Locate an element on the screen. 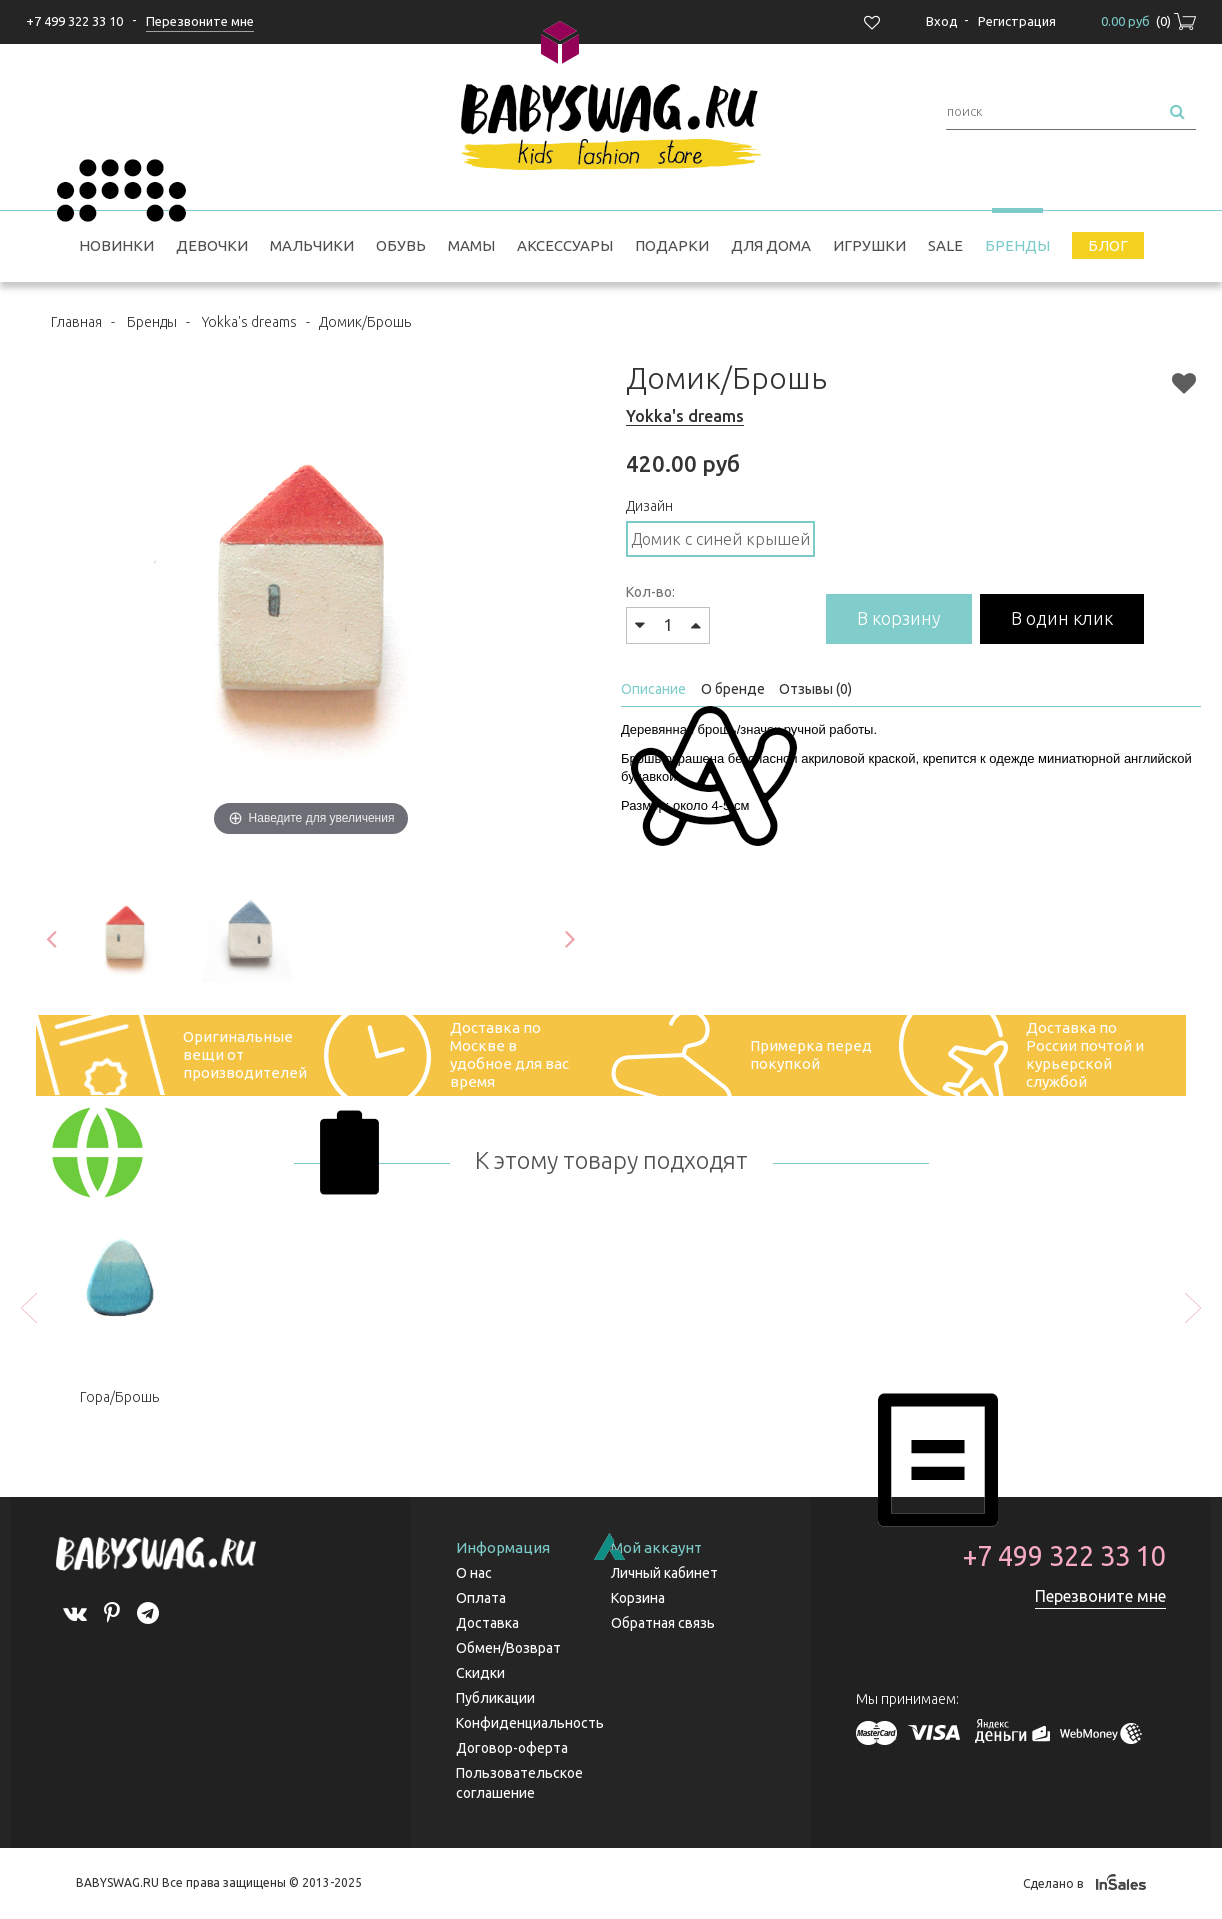  axis bank app or service is located at coordinates (609, 1546).